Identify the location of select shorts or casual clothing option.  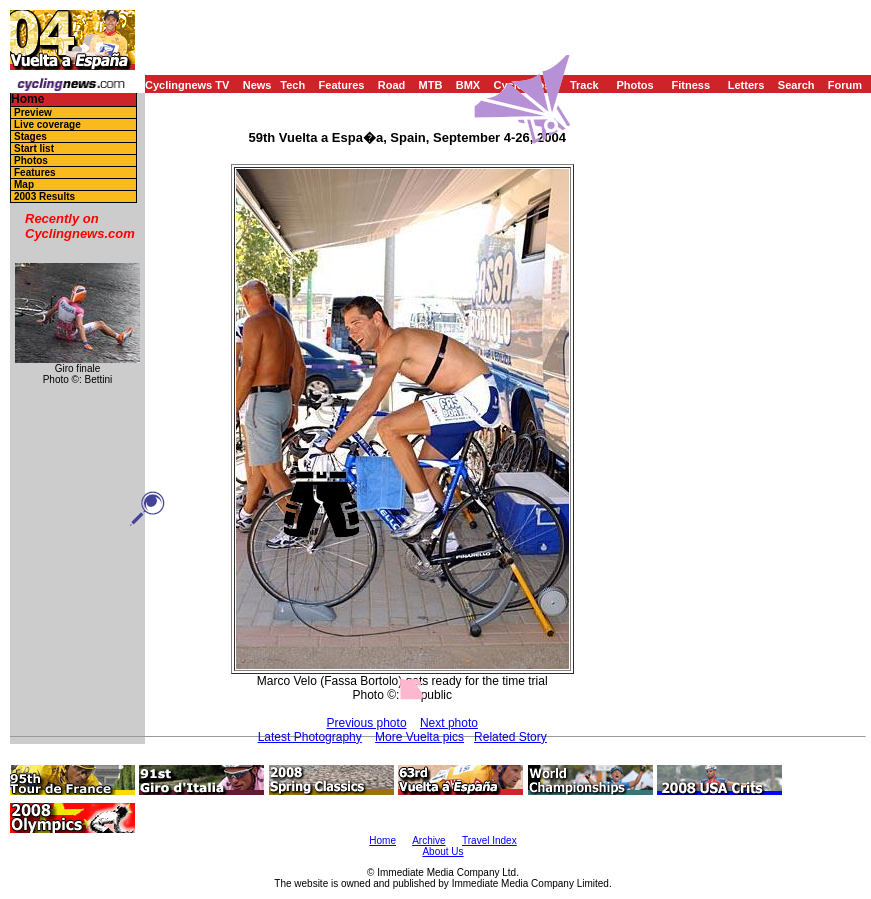
(321, 504).